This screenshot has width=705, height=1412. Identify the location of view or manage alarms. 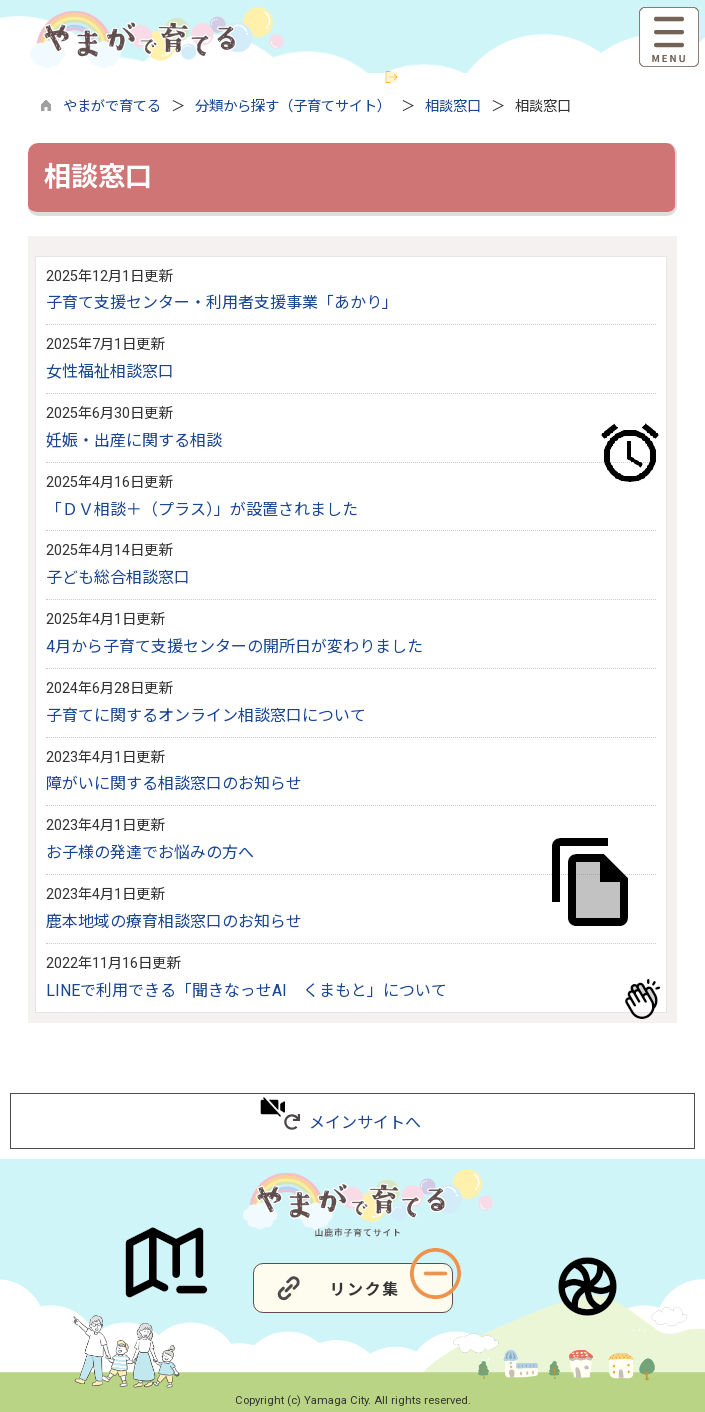
(630, 453).